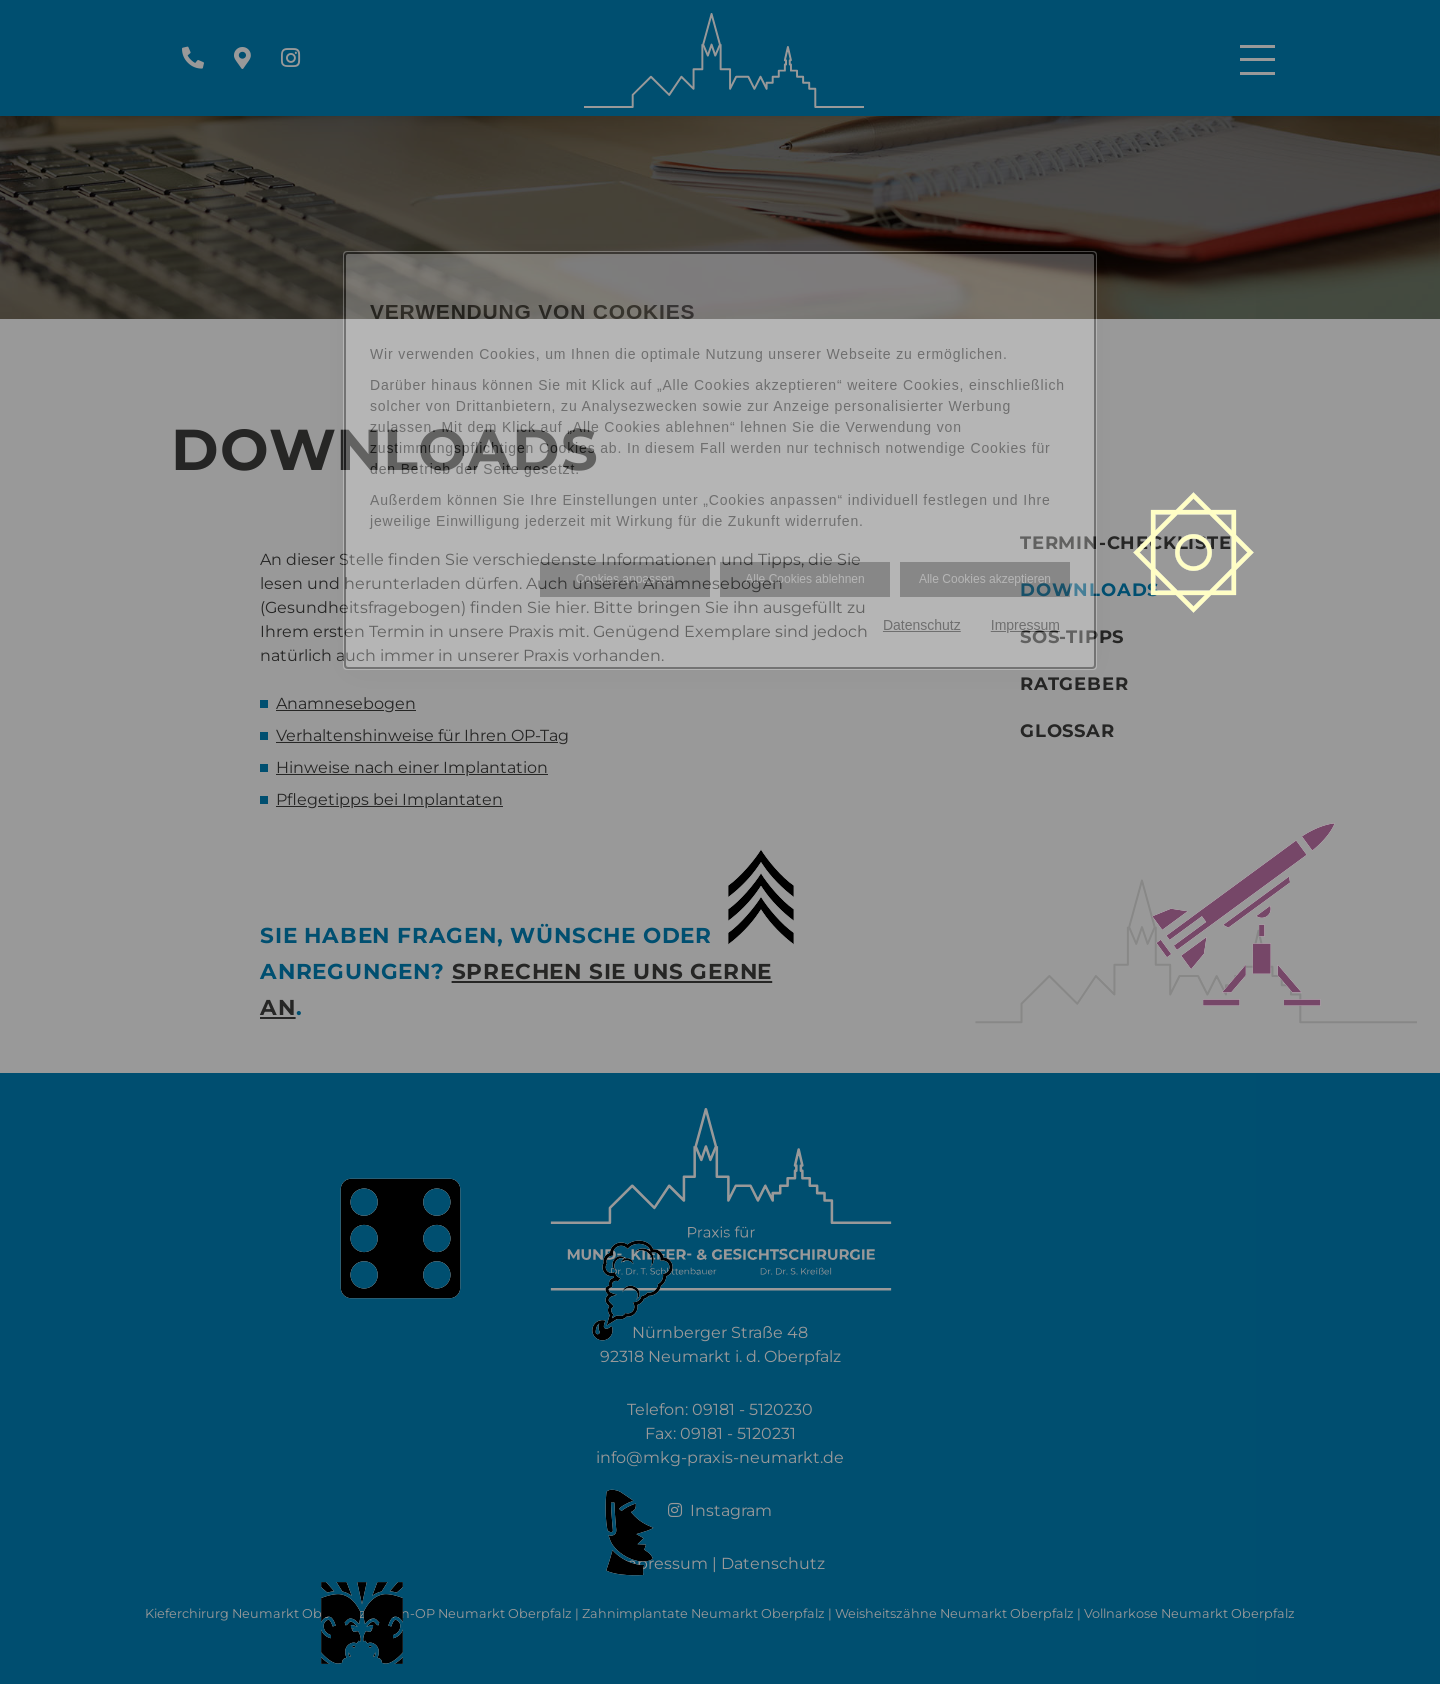 This screenshot has height=1684, width=1440. Describe the element at coordinates (1193, 552) in the screenshot. I see `indicates islamic content or quranic section marker` at that location.